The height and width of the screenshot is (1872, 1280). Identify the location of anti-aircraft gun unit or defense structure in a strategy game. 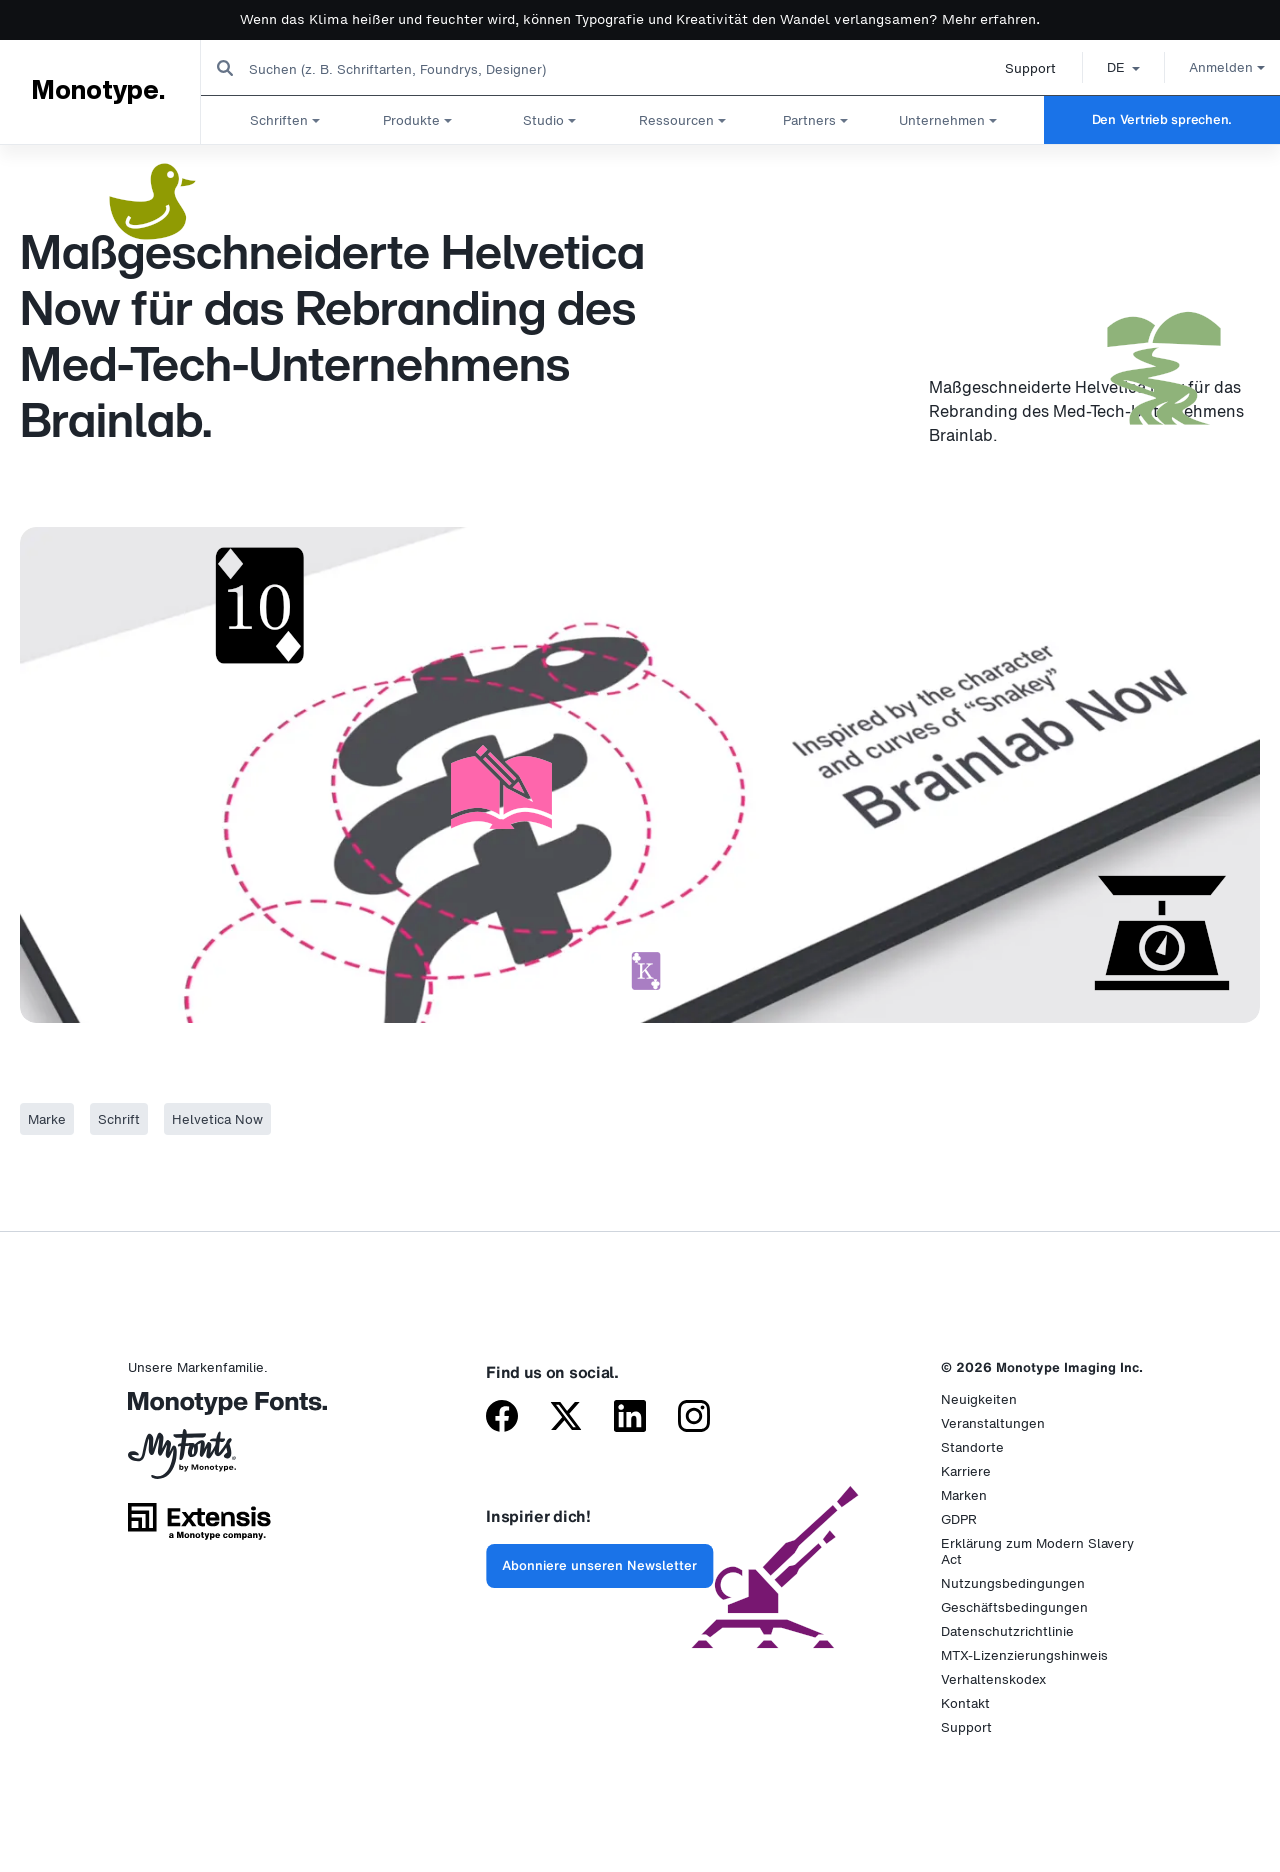
(775, 1567).